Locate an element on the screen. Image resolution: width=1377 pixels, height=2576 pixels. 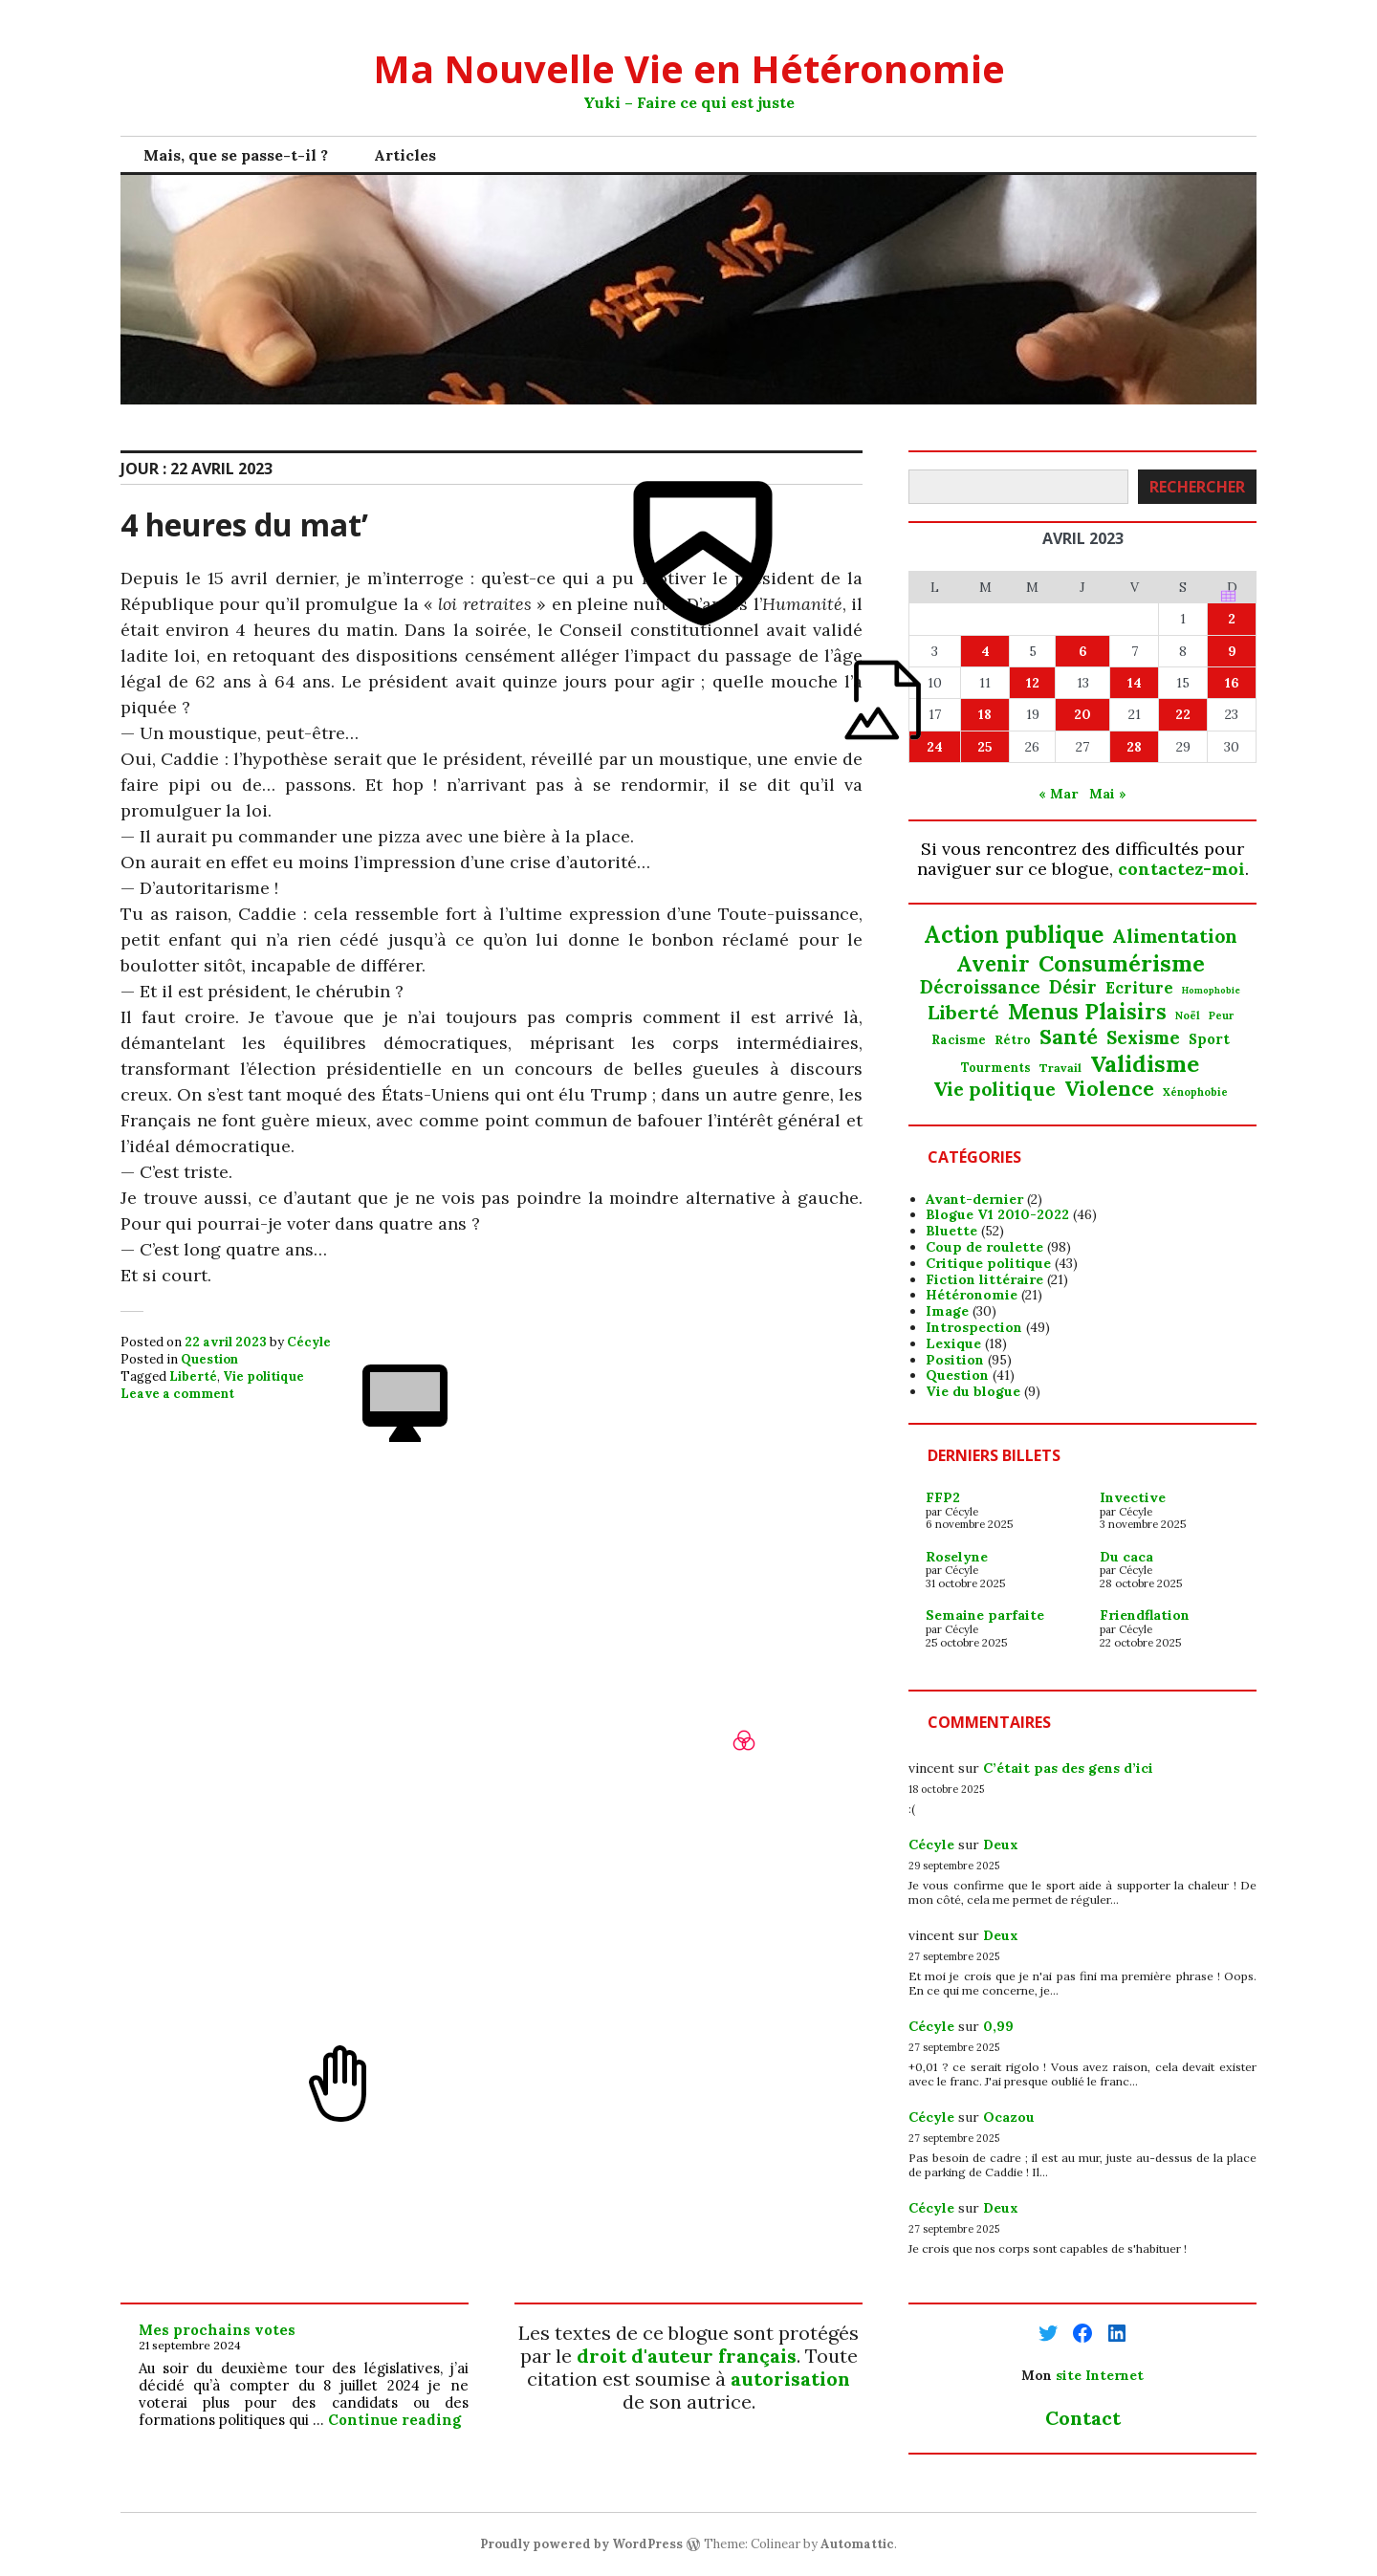
access security or protection settings is located at coordinates (703, 545).